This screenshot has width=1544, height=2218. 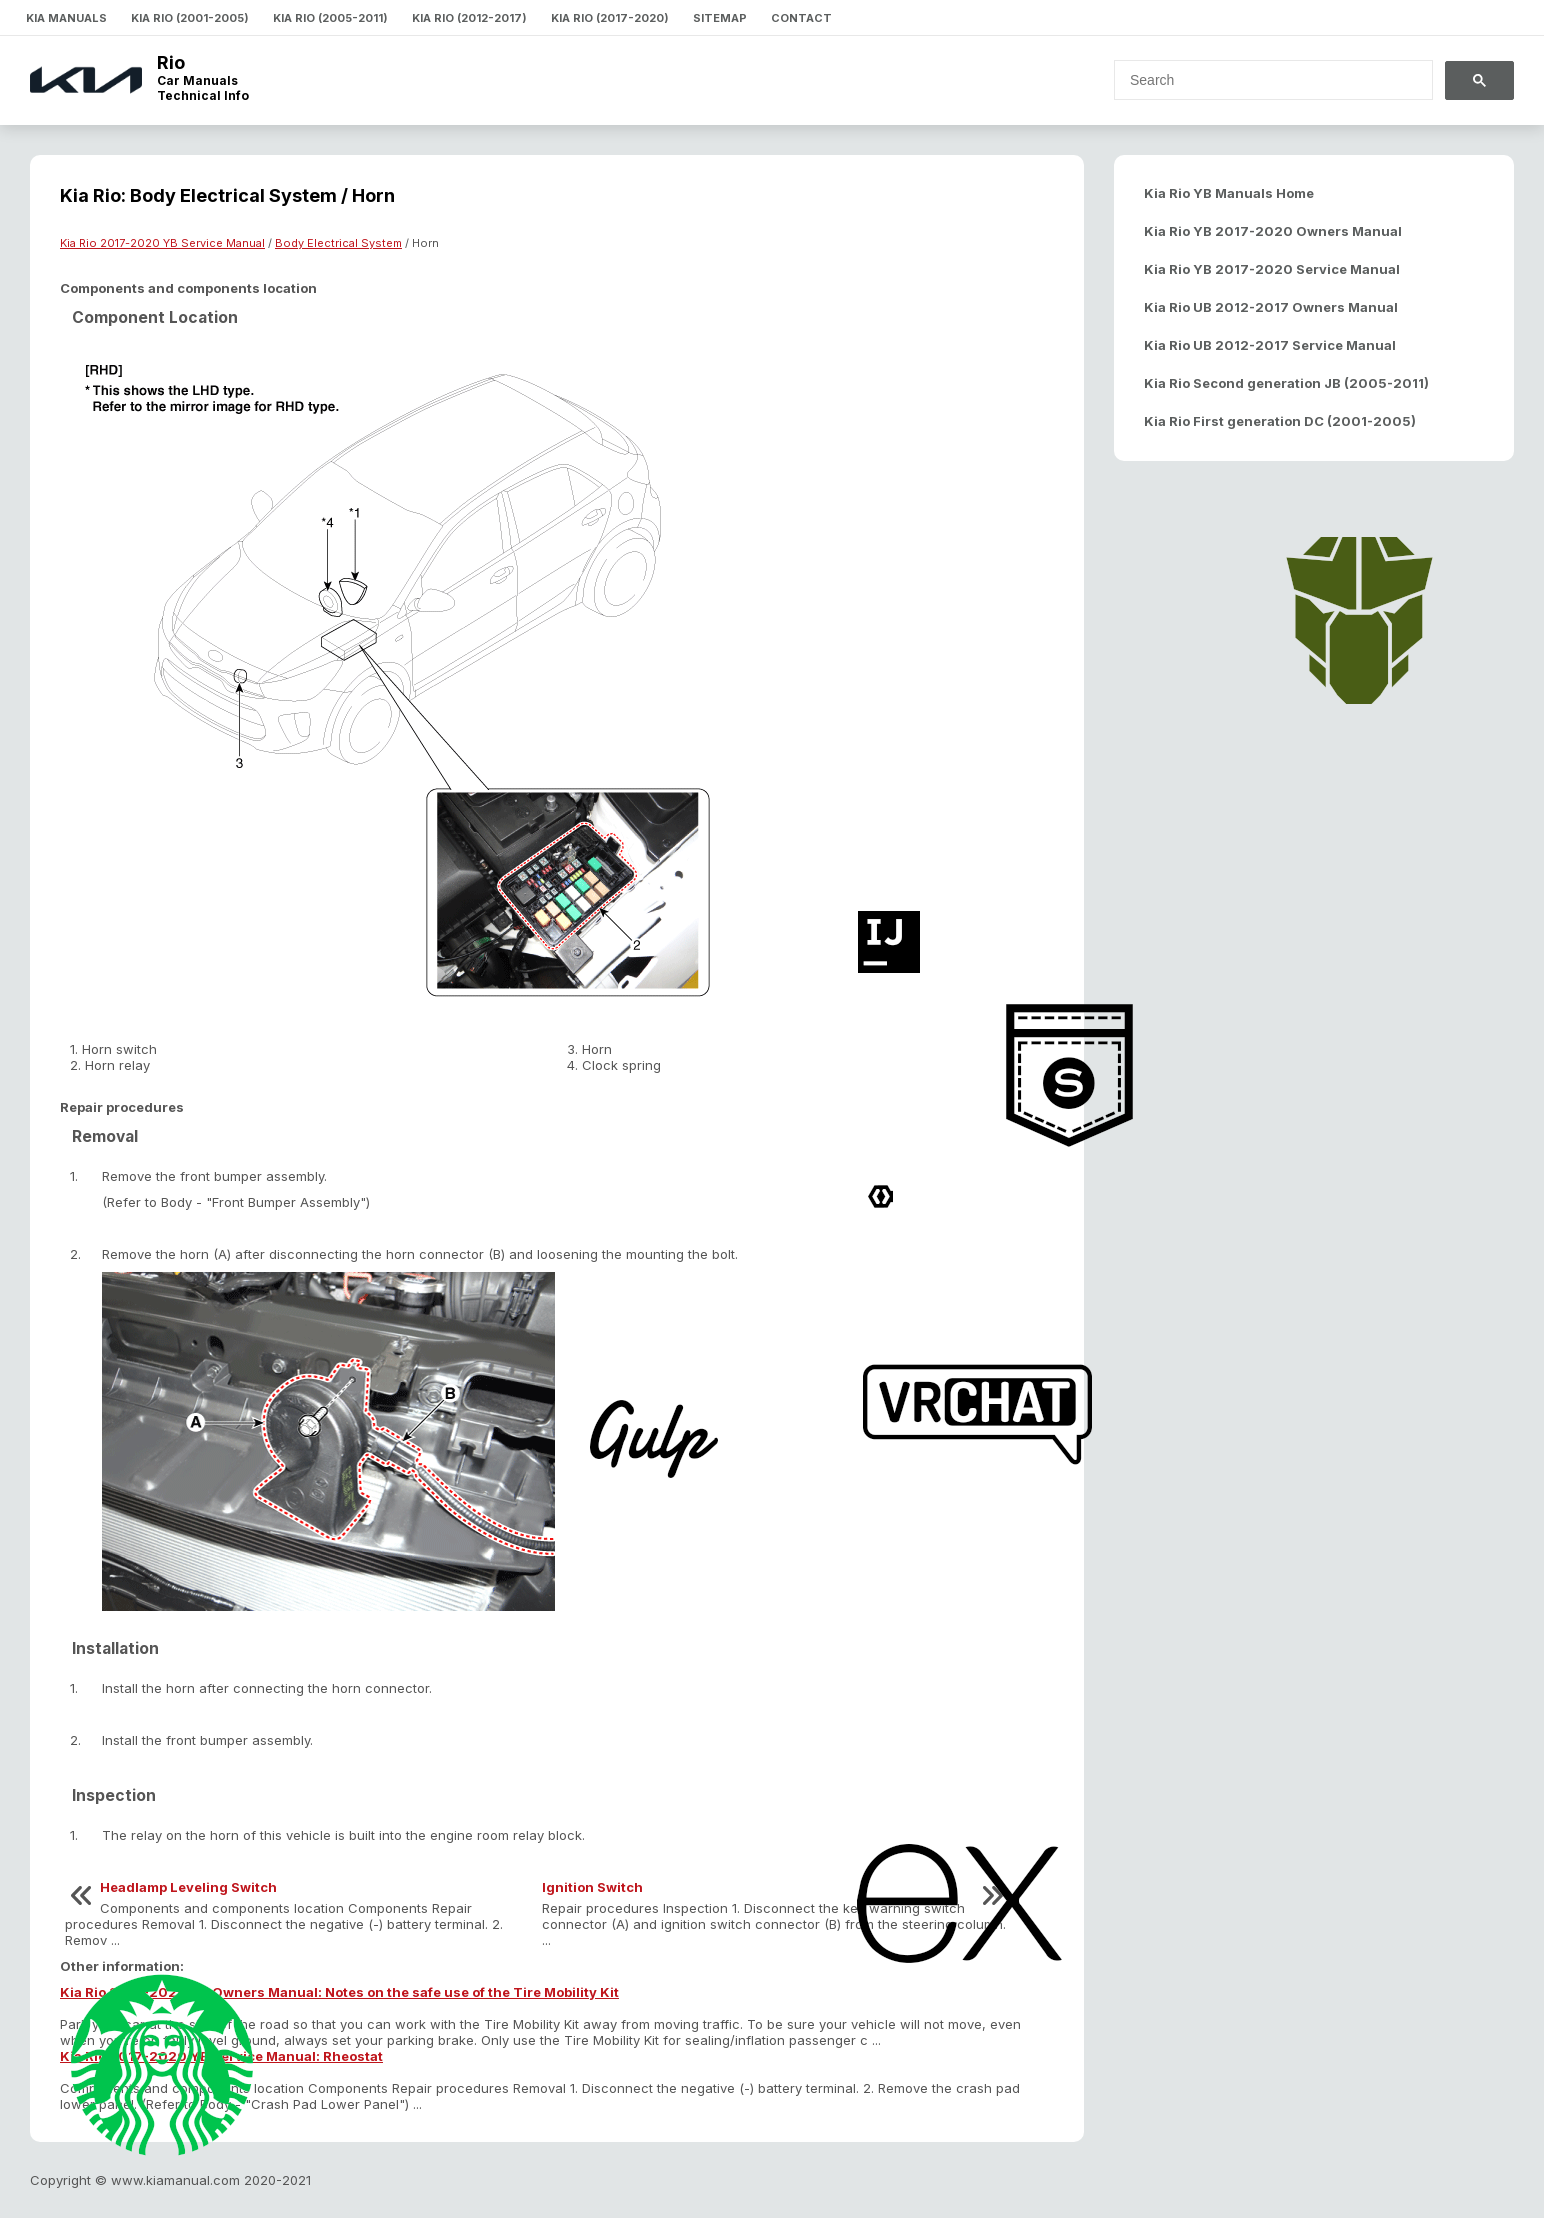 I want to click on open IntelliJ IDEA application, so click(x=889, y=942).